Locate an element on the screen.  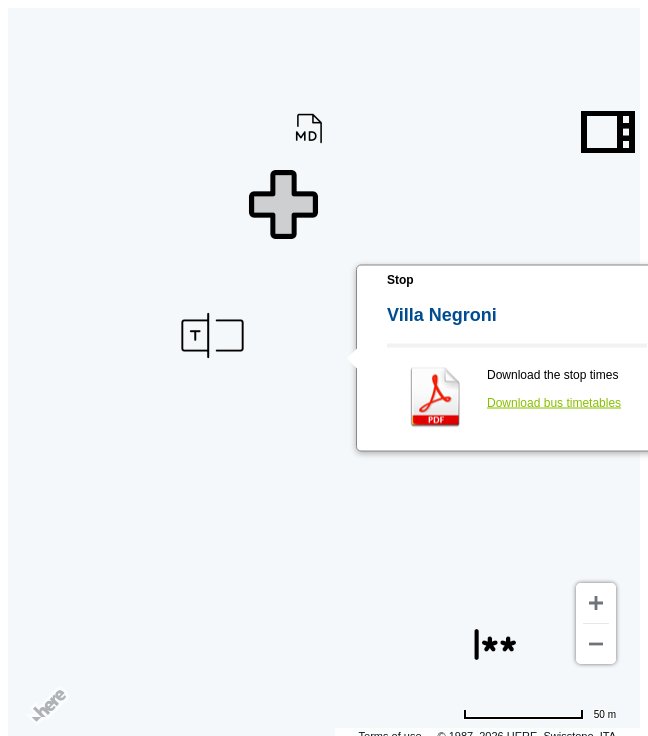
toggle sidebar panel visibility is located at coordinates (608, 132).